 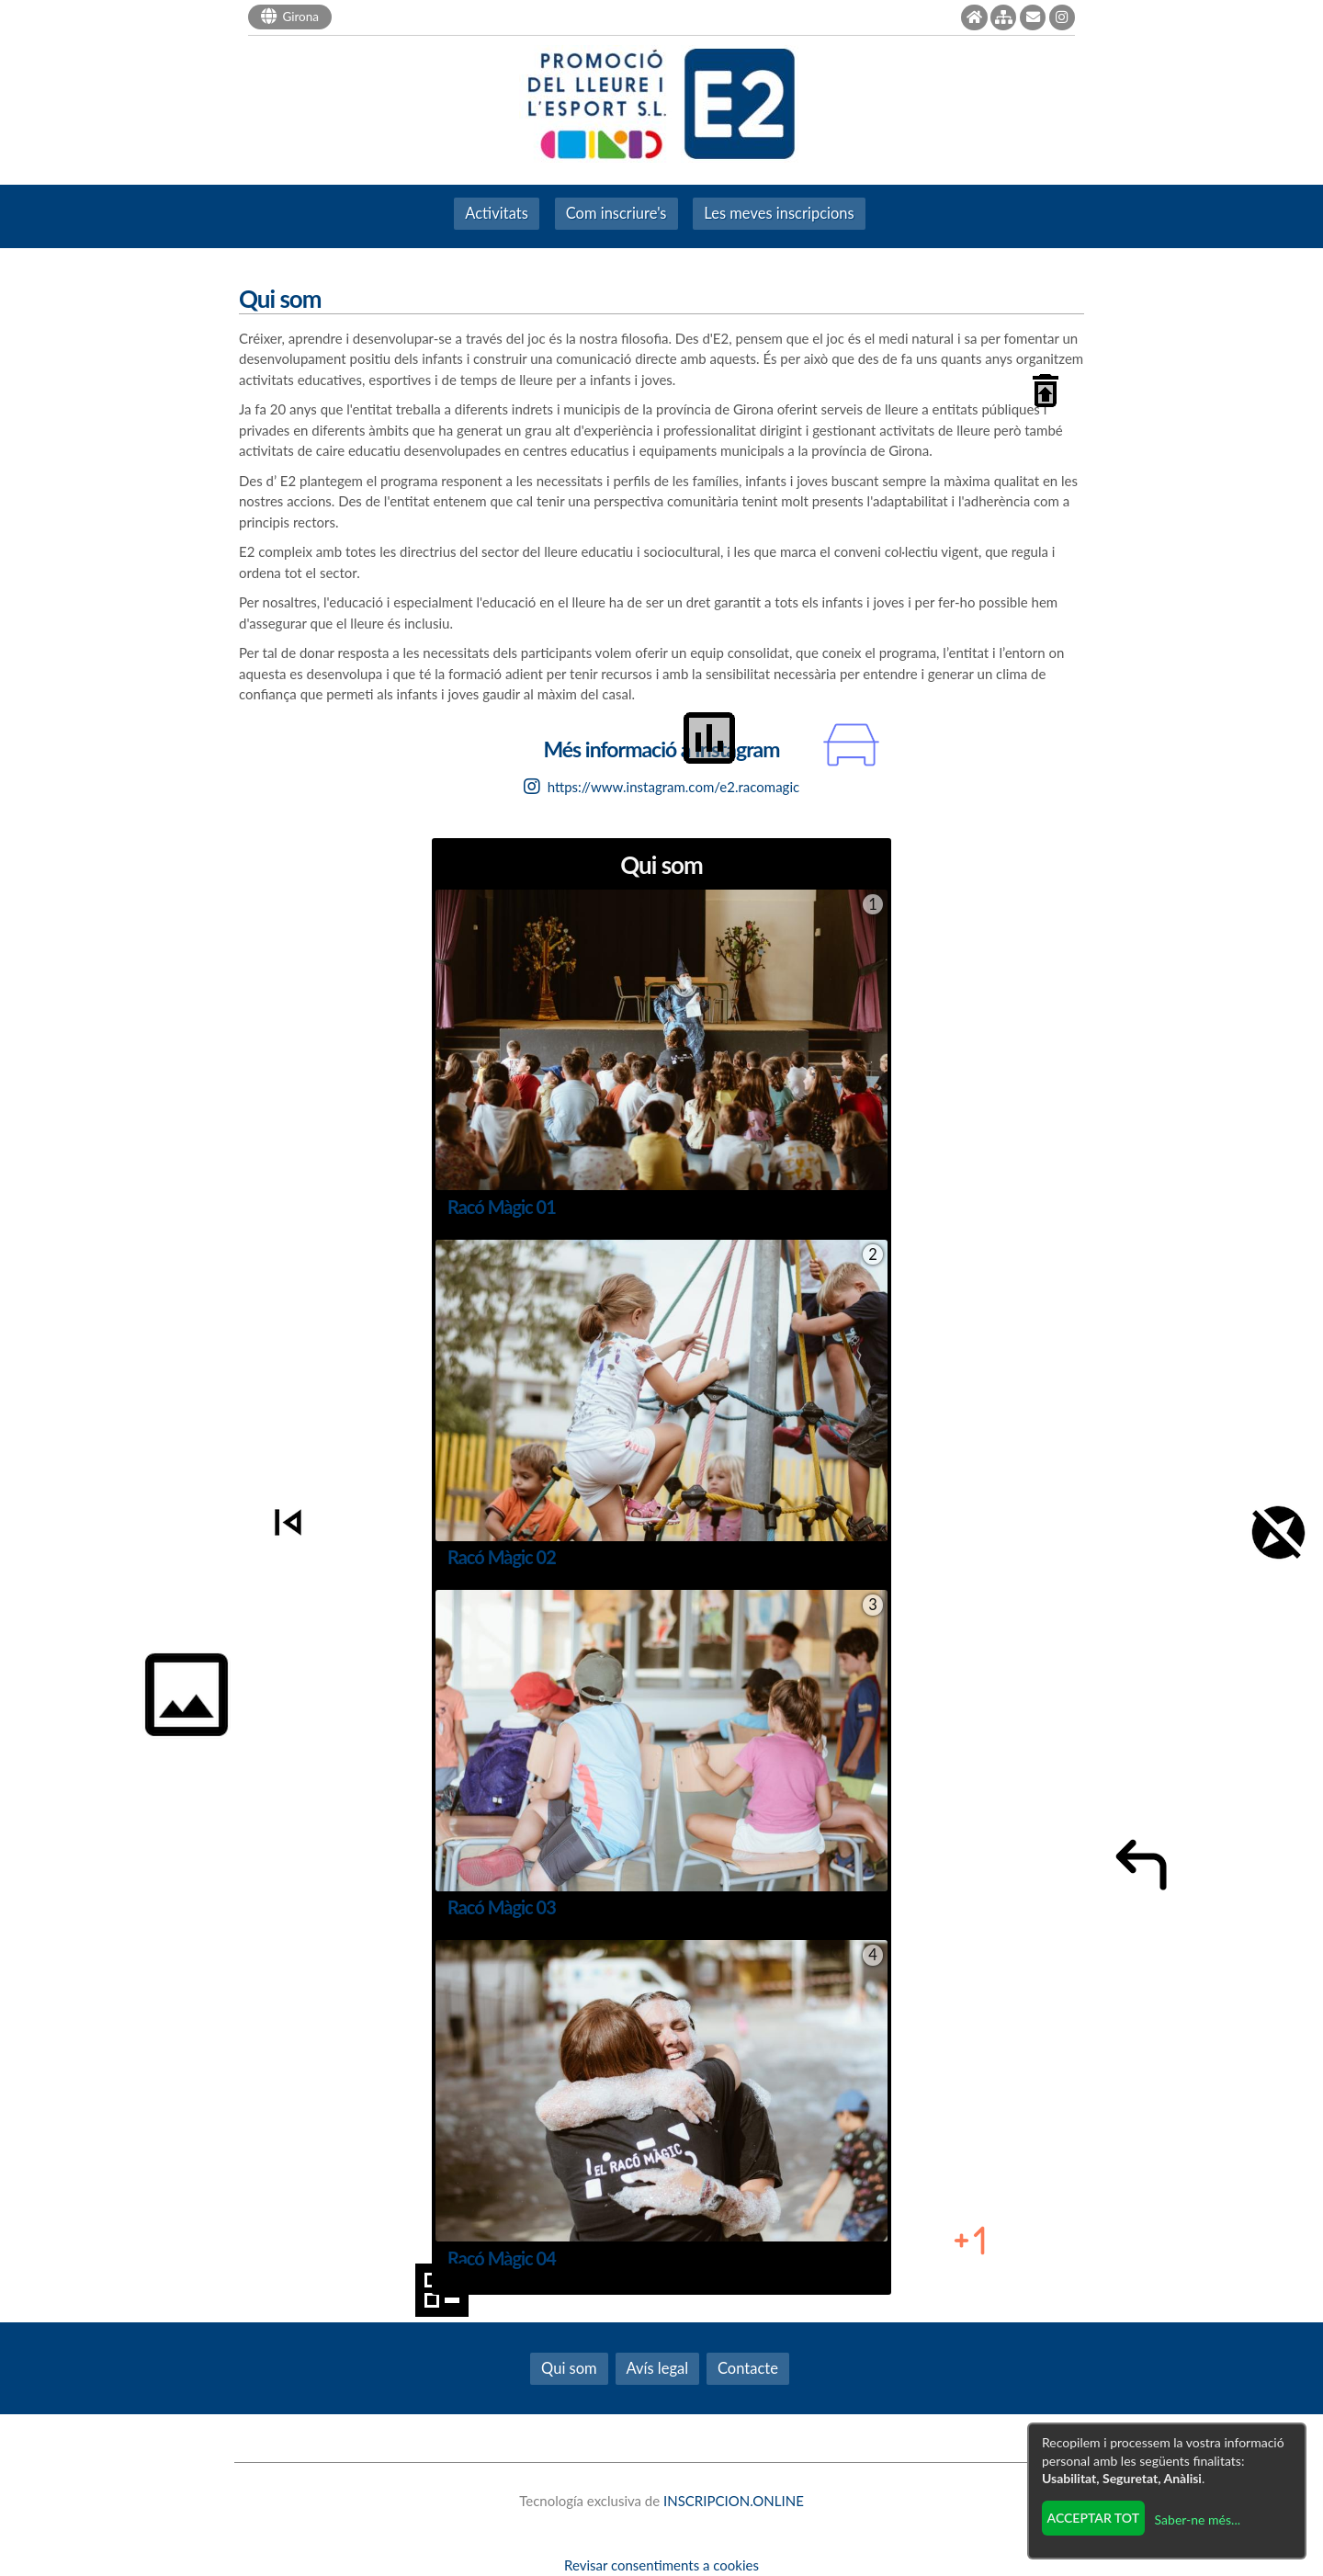 What do you see at coordinates (1046, 391) in the screenshot?
I see `restore a deleted item from trash` at bounding box center [1046, 391].